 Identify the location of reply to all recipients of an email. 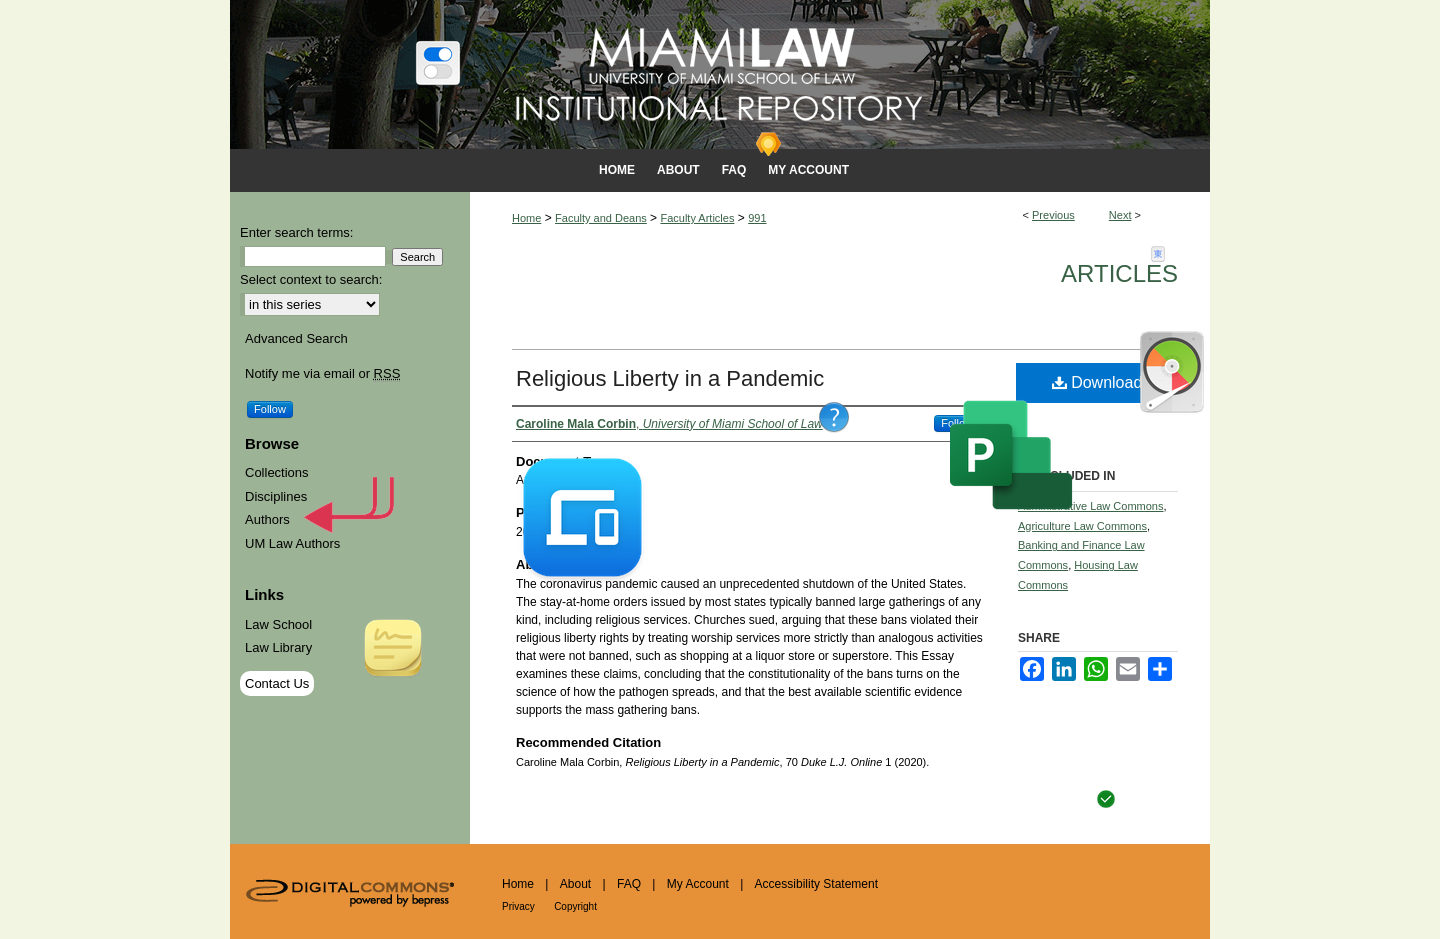
(347, 504).